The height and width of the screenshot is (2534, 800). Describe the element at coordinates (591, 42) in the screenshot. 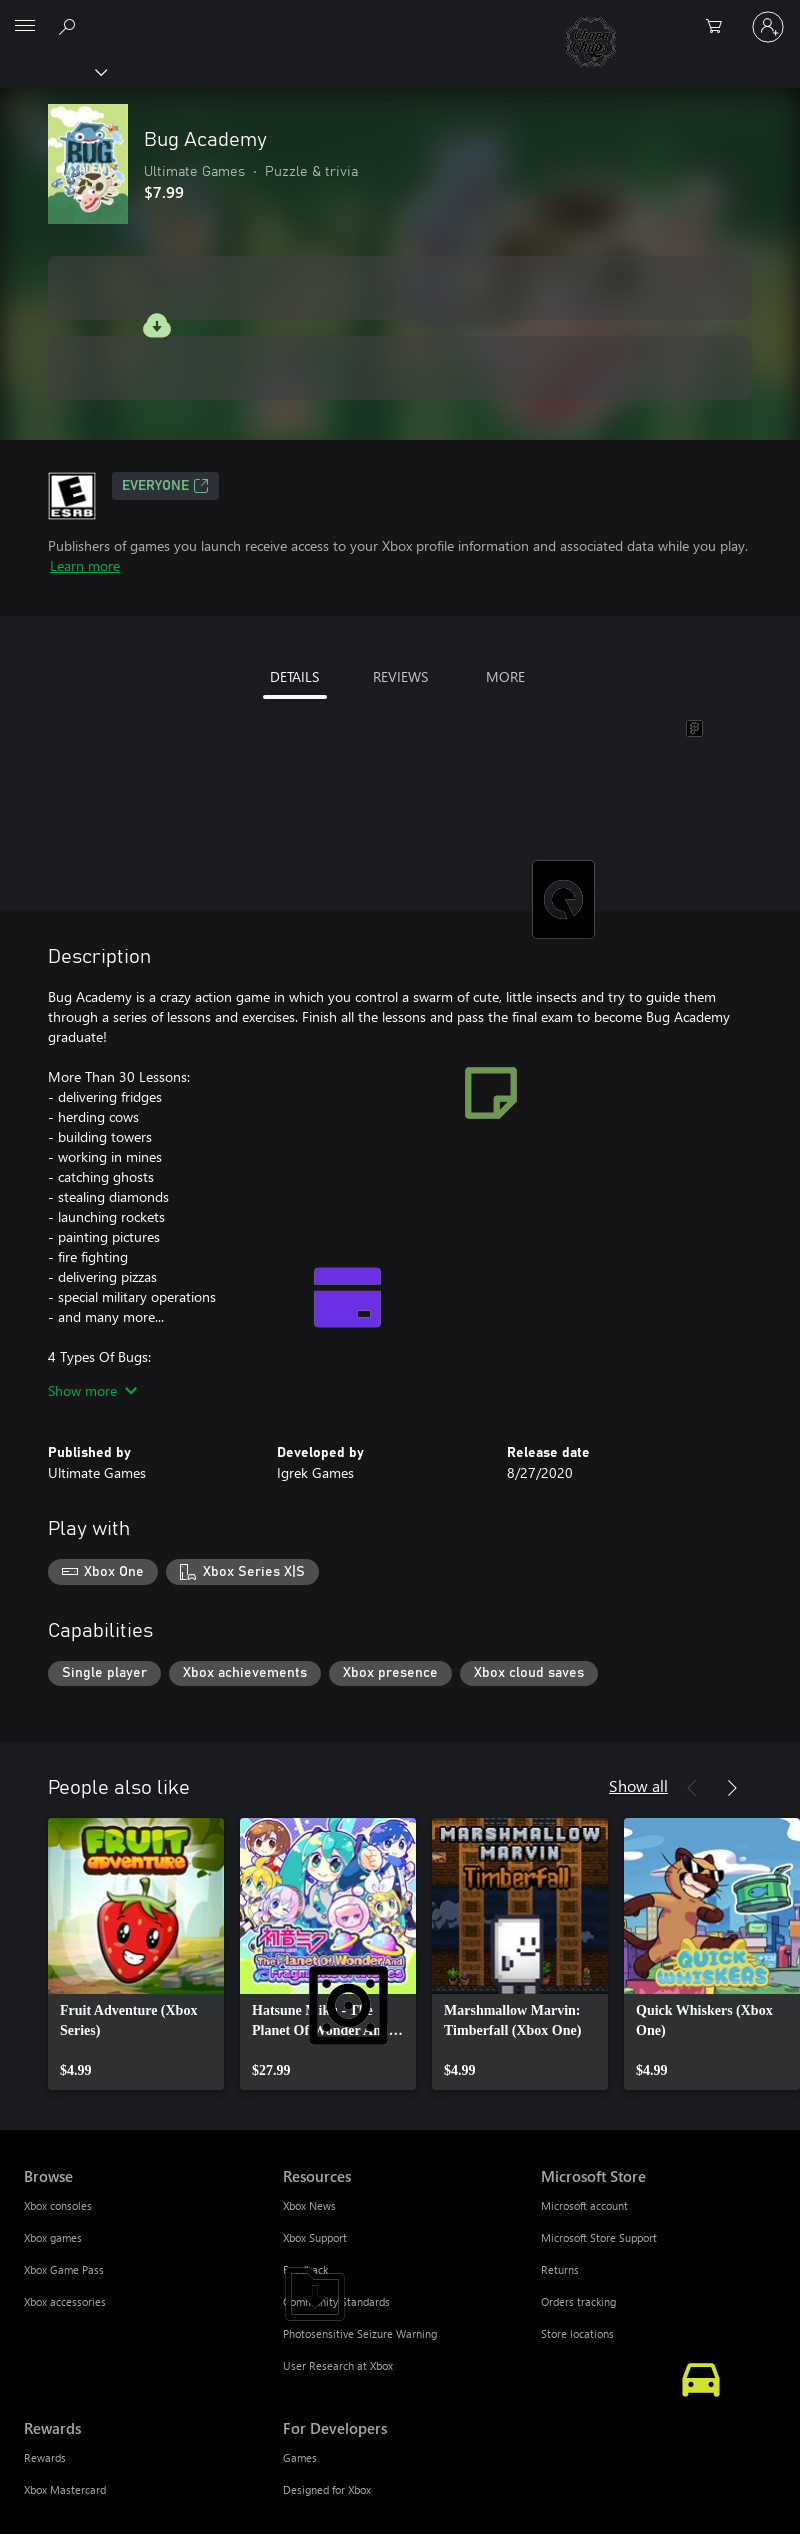

I see `chupa chups brand logo` at that location.